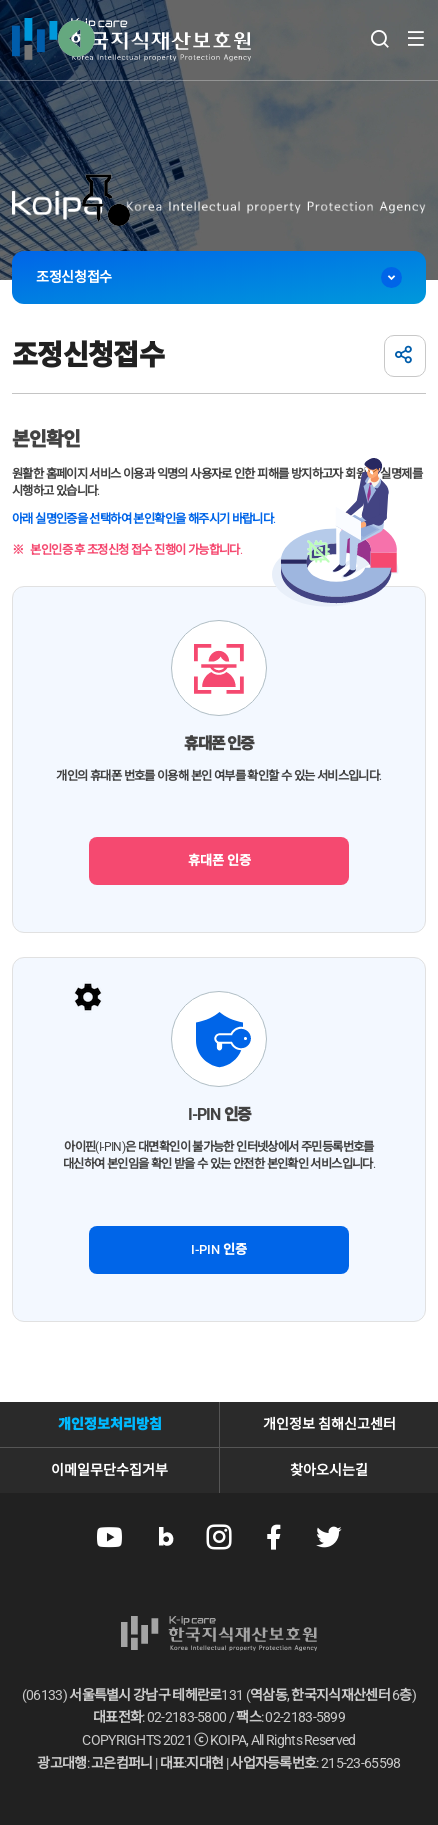  I want to click on go back to the previous screen, so click(76, 38).